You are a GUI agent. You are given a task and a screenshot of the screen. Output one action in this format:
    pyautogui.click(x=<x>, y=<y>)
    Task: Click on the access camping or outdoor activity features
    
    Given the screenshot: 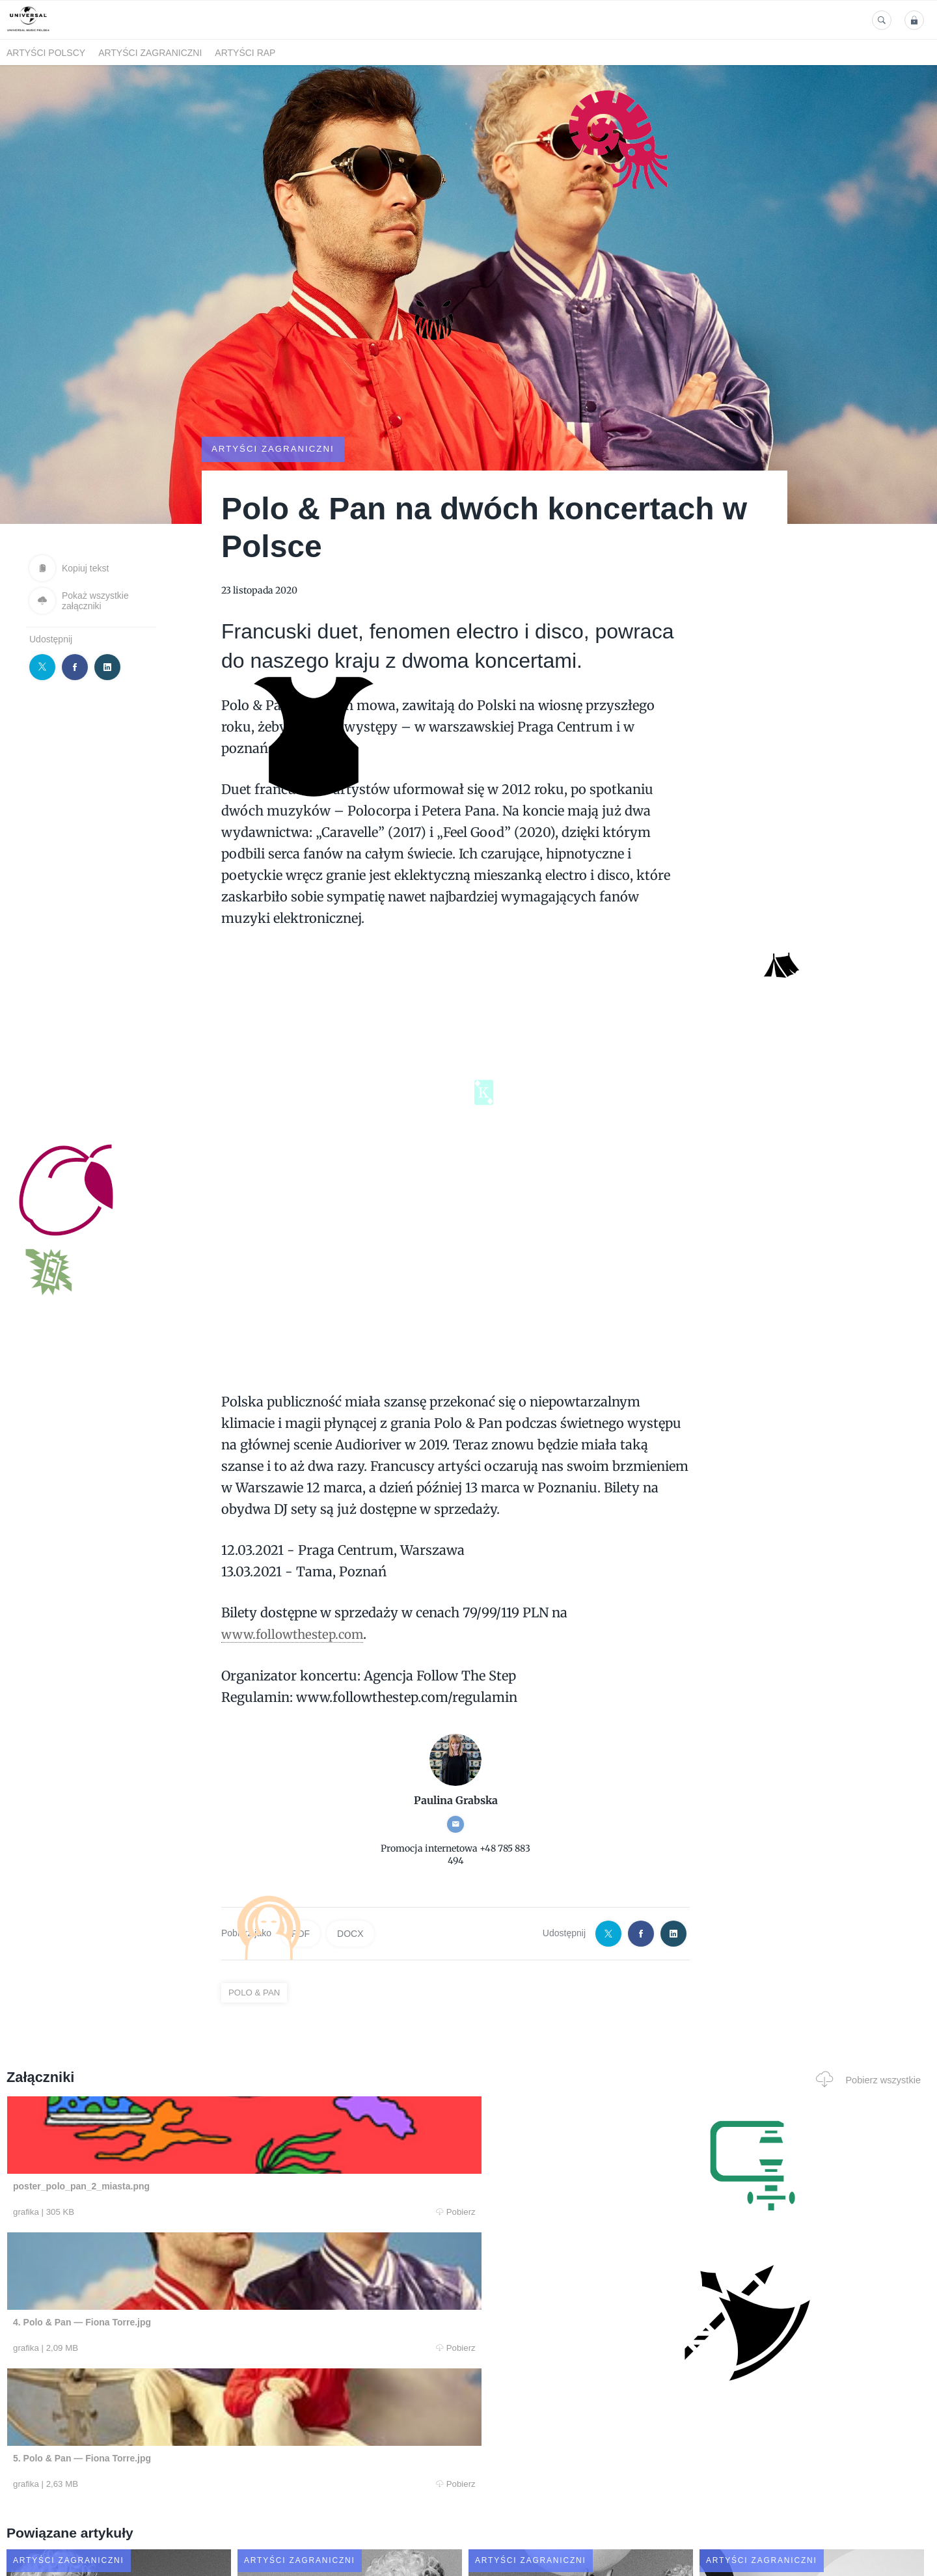 What is the action you would take?
    pyautogui.click(x=781, y=965)
    